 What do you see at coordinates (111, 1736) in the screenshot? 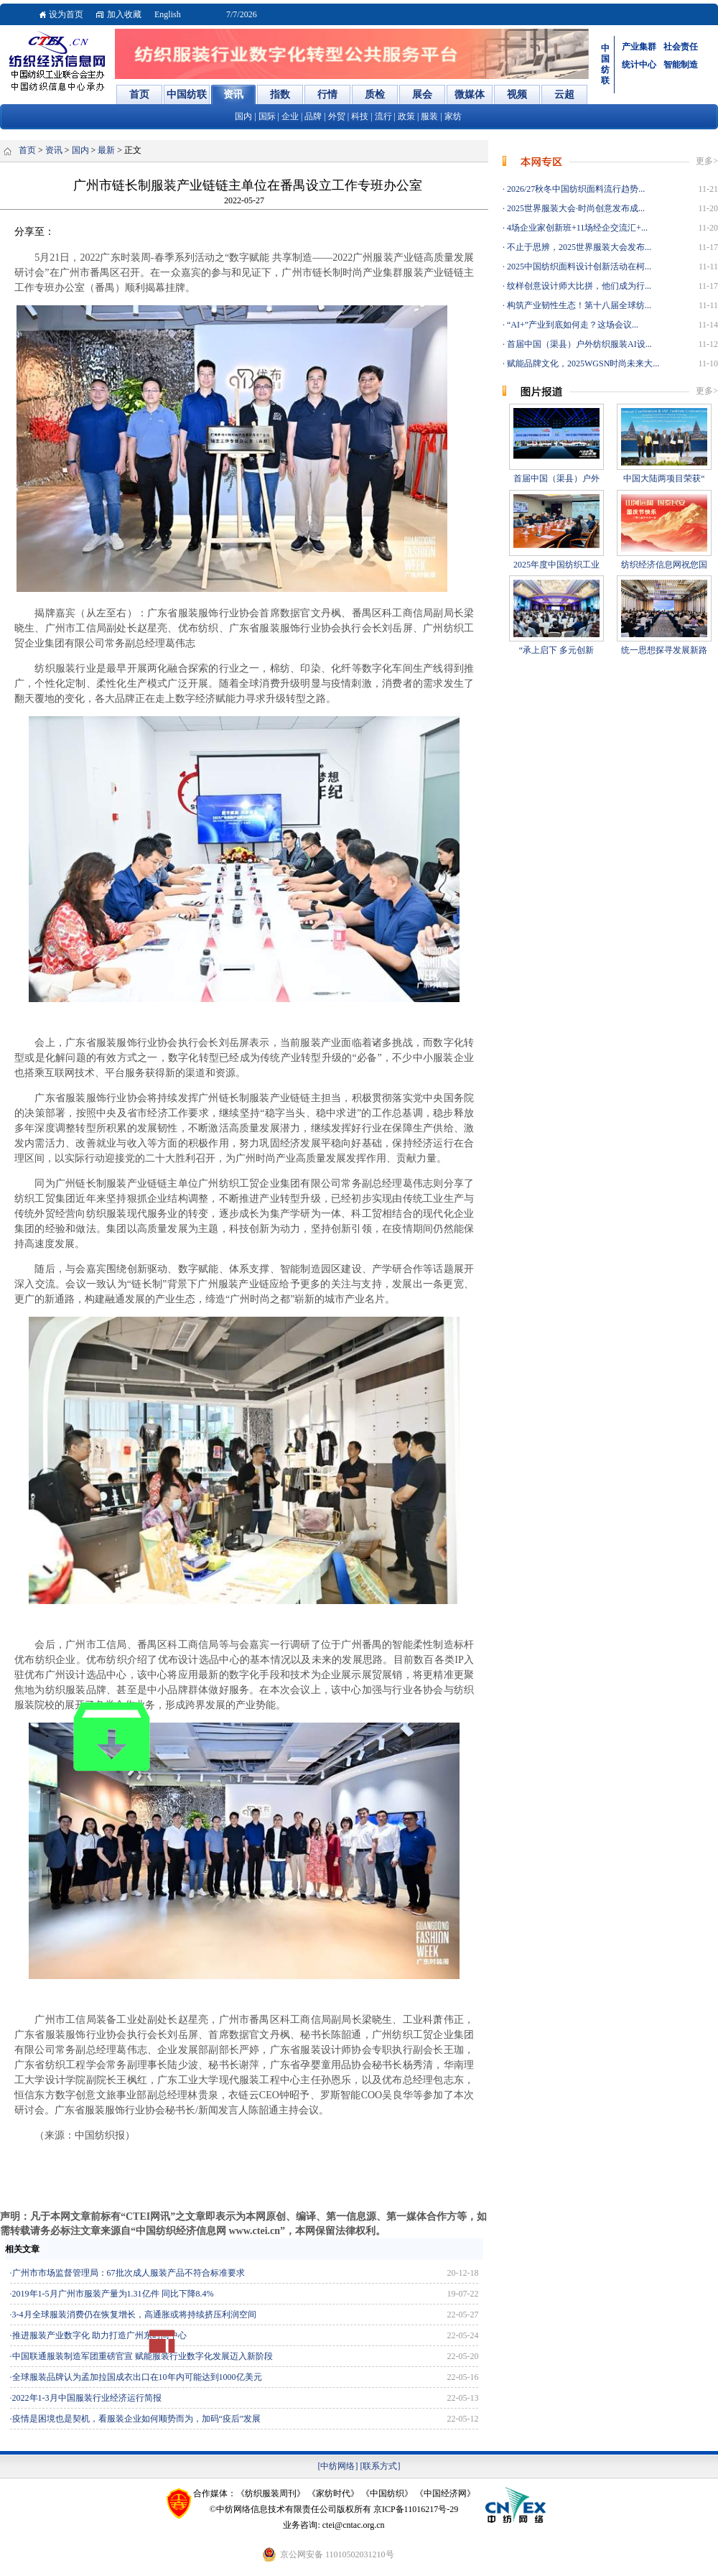
I see `archive selected messages to inbox storage` at bounding box center [111, 1736].